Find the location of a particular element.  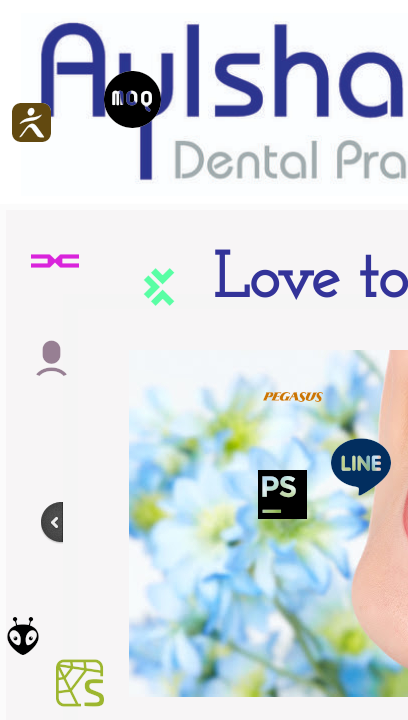

open phpstorm ide is located at coordinates (282, 494).